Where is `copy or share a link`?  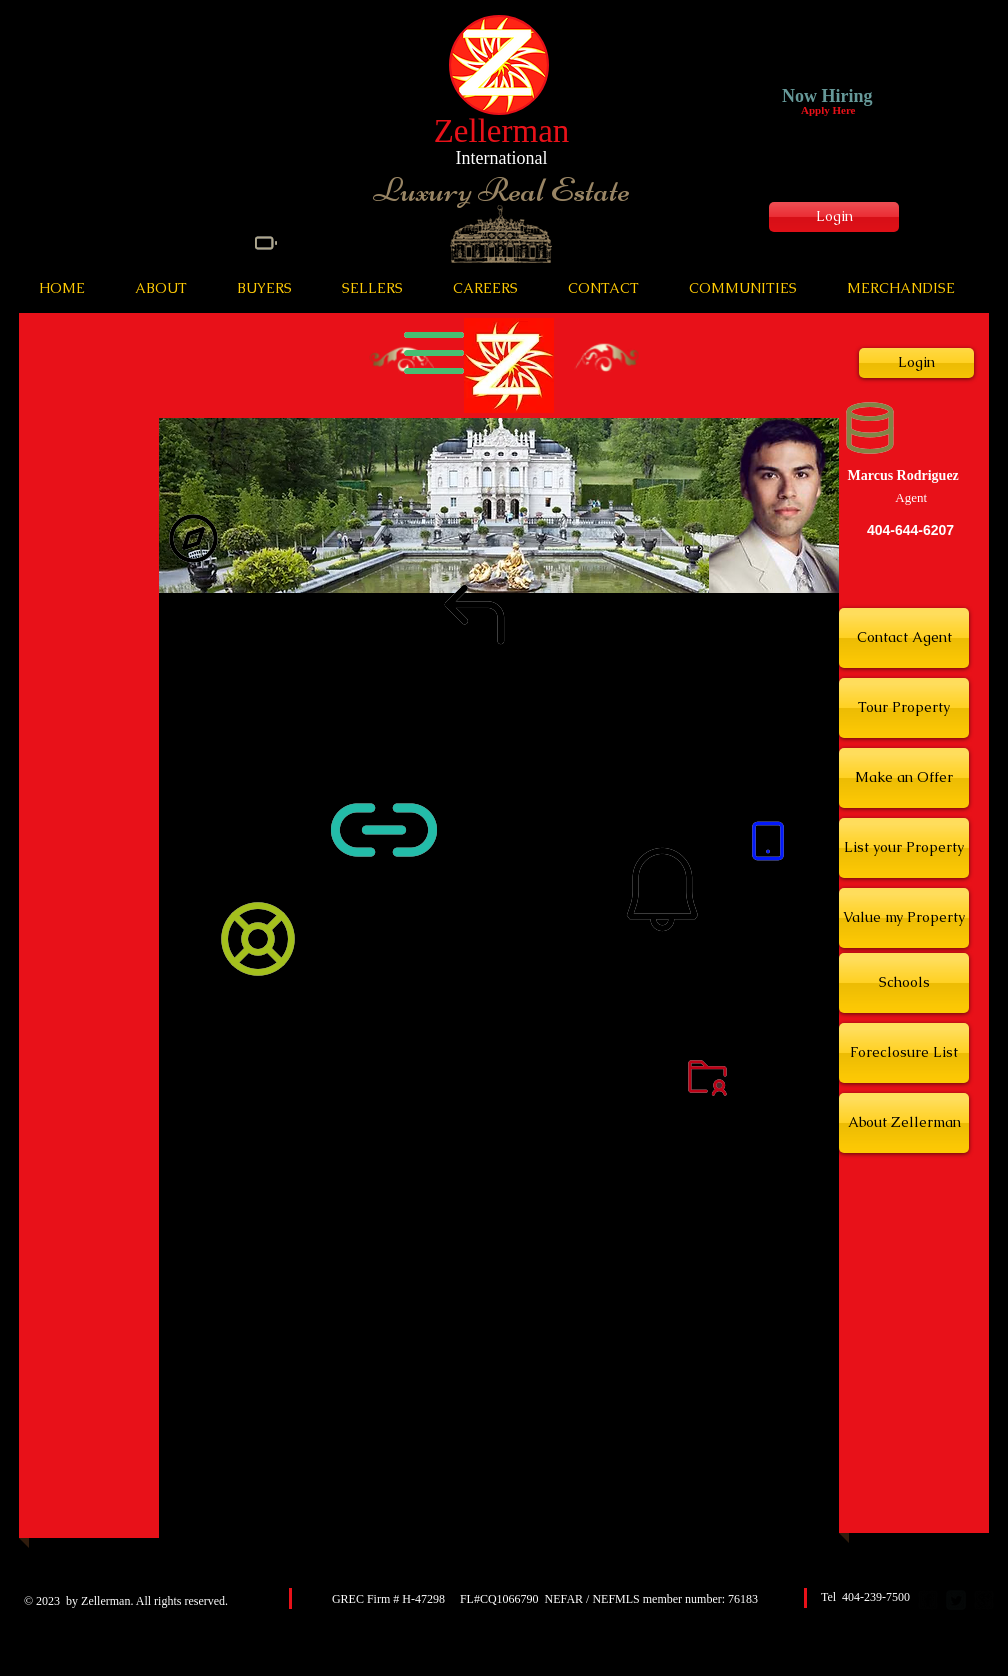
copy or share a link is located at coordinates (384, 830).